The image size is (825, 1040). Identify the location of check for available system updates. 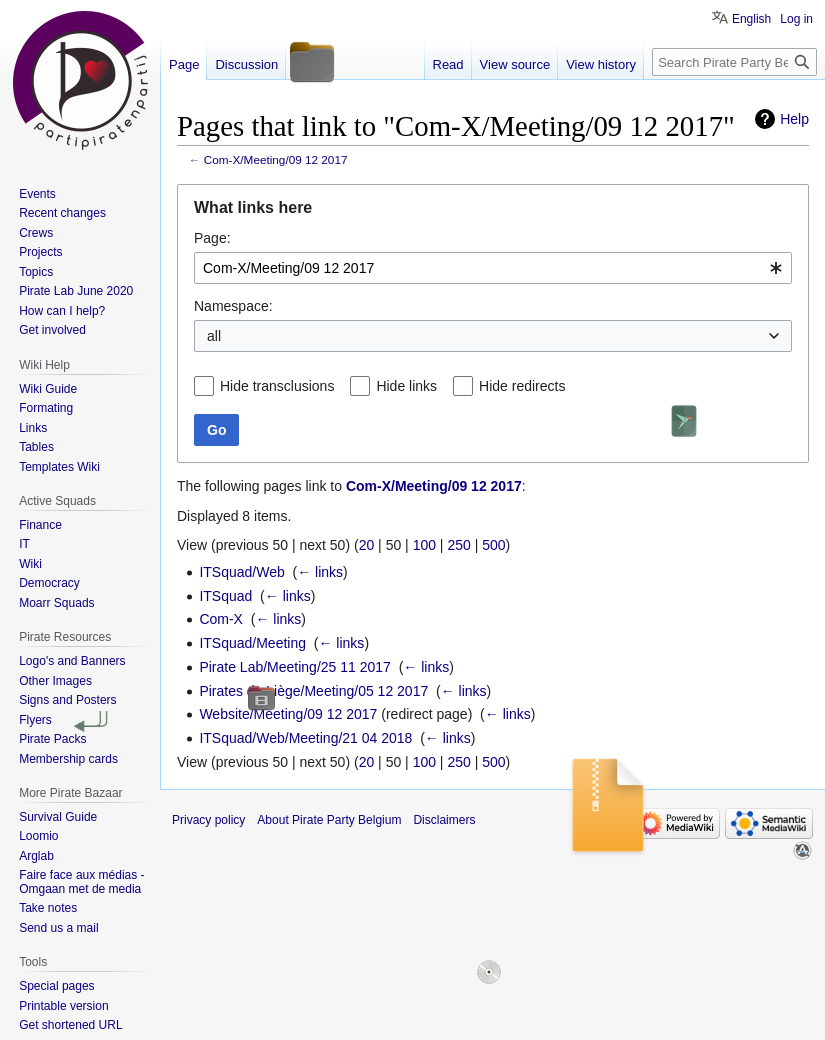
(802, 850).